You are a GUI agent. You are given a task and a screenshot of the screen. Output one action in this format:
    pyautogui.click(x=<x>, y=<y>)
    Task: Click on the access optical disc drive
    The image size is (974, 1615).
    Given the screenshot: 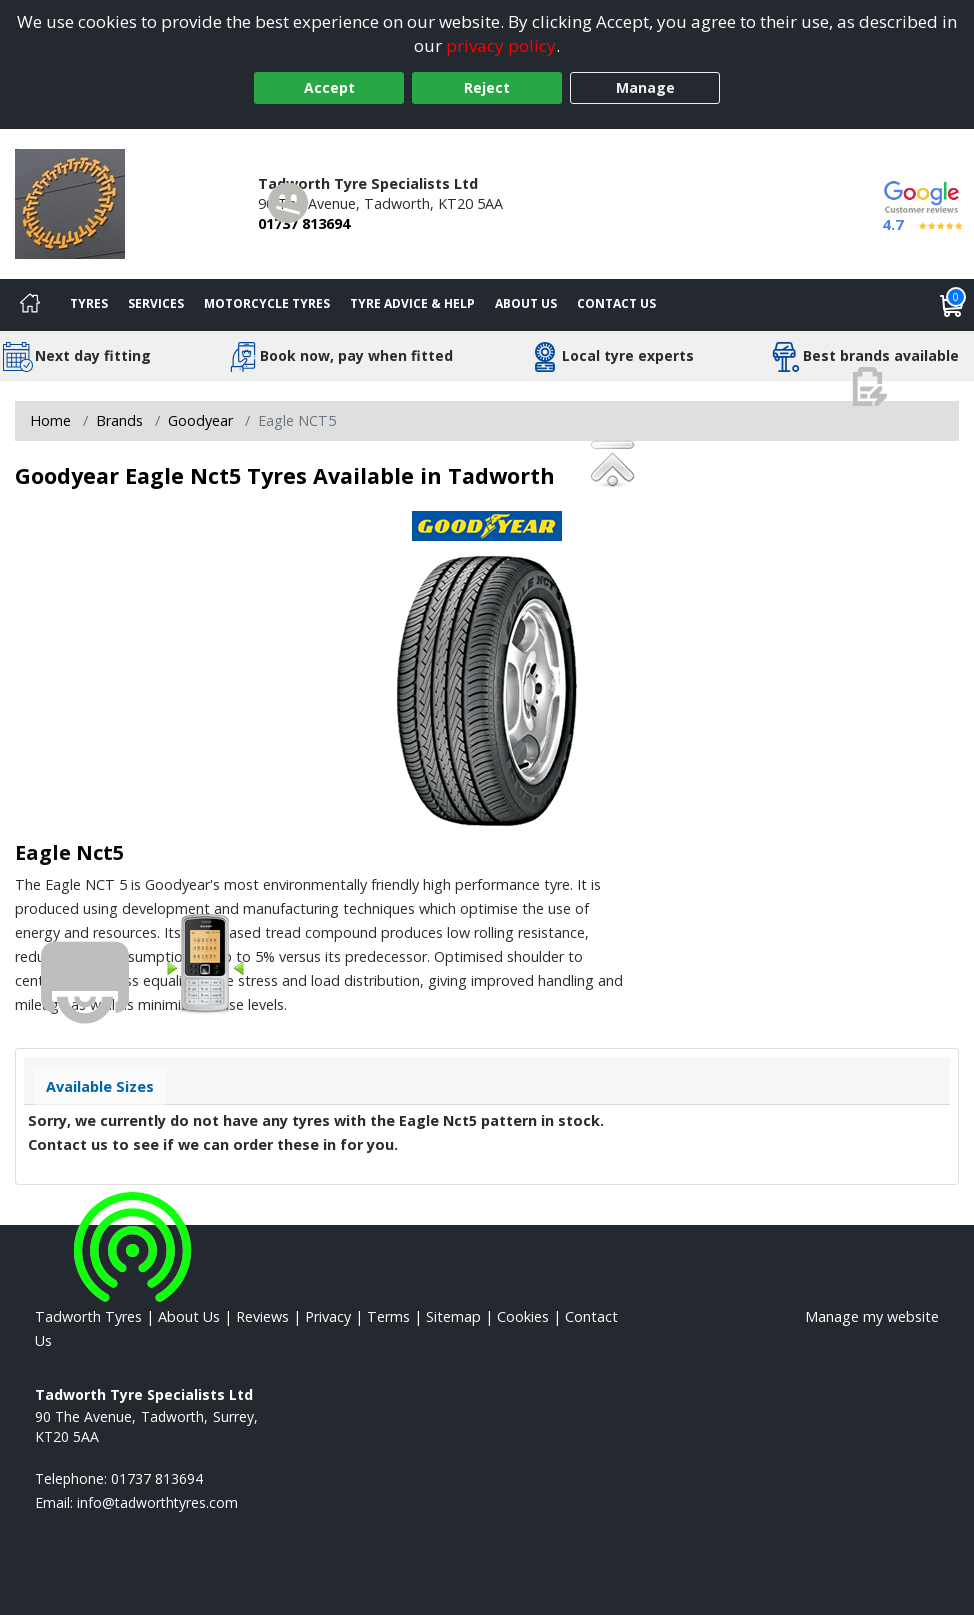 What is the action you would take?
    pyautogui.click(x=85, y=980)
    